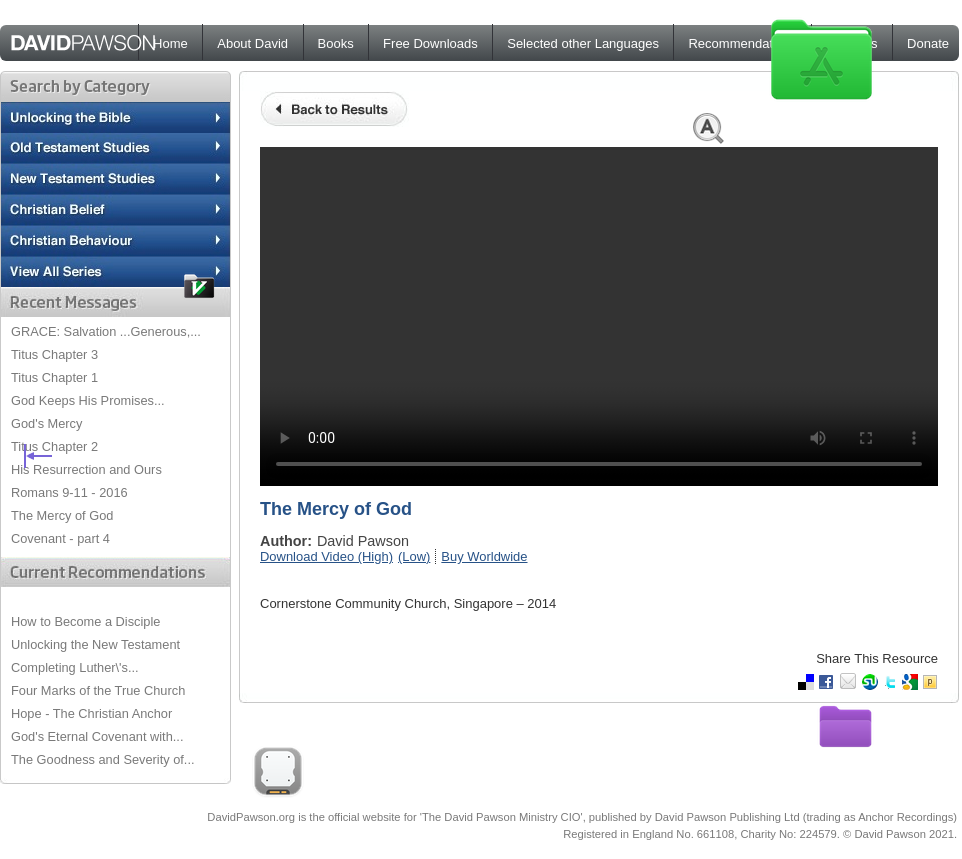  I want to click on search within emails or messages, so click(708, 128).